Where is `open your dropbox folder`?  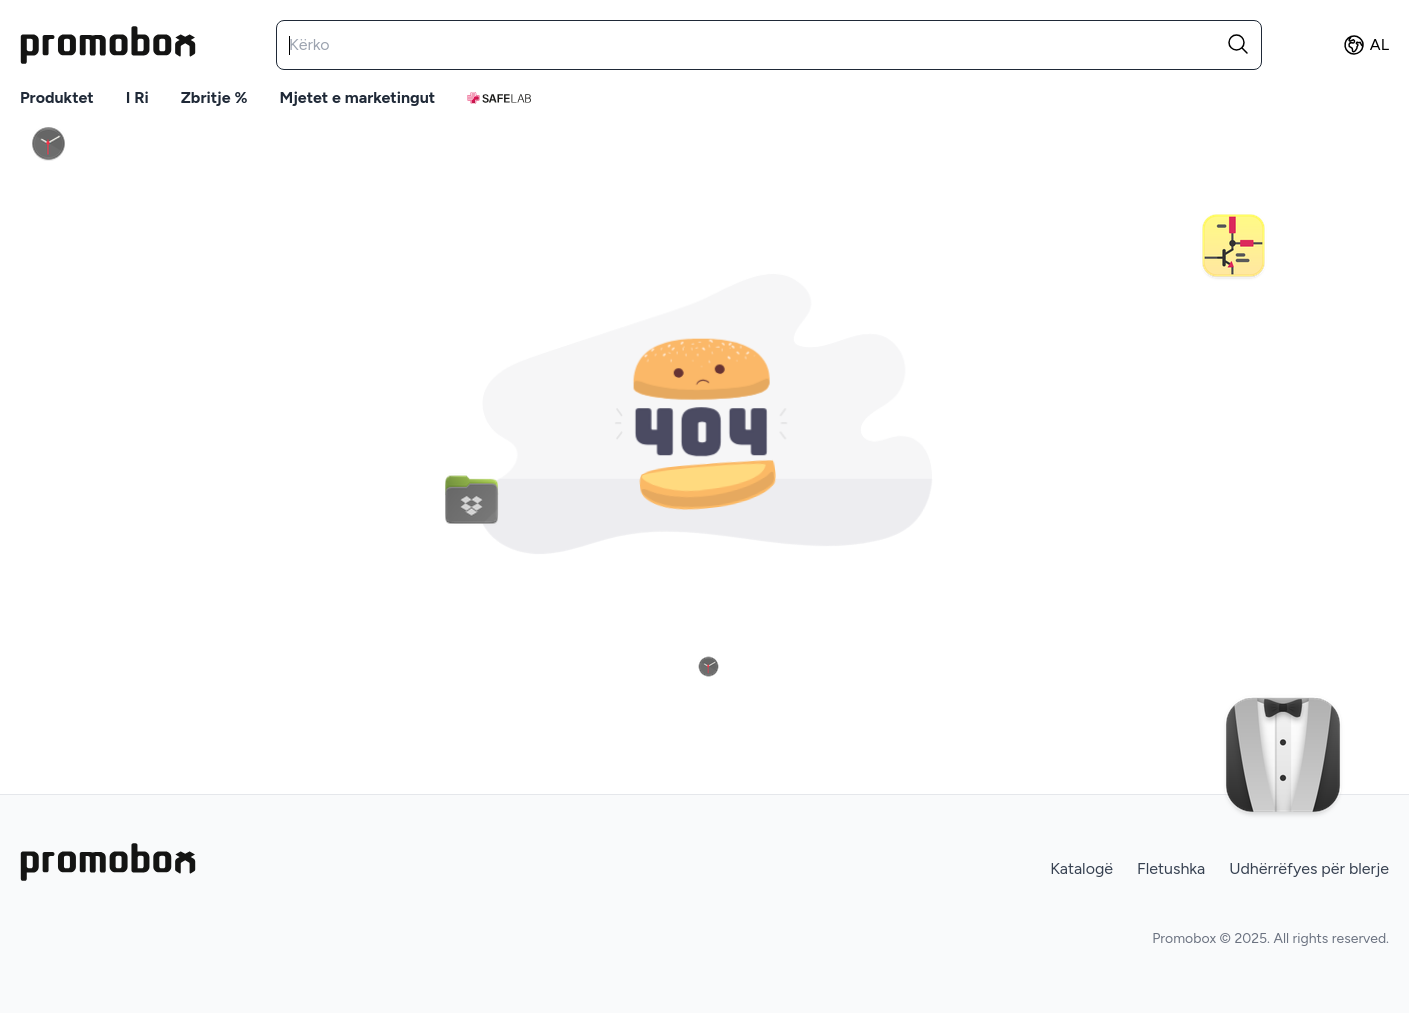
open your dropbox folder is located at coordinates (471, 499).